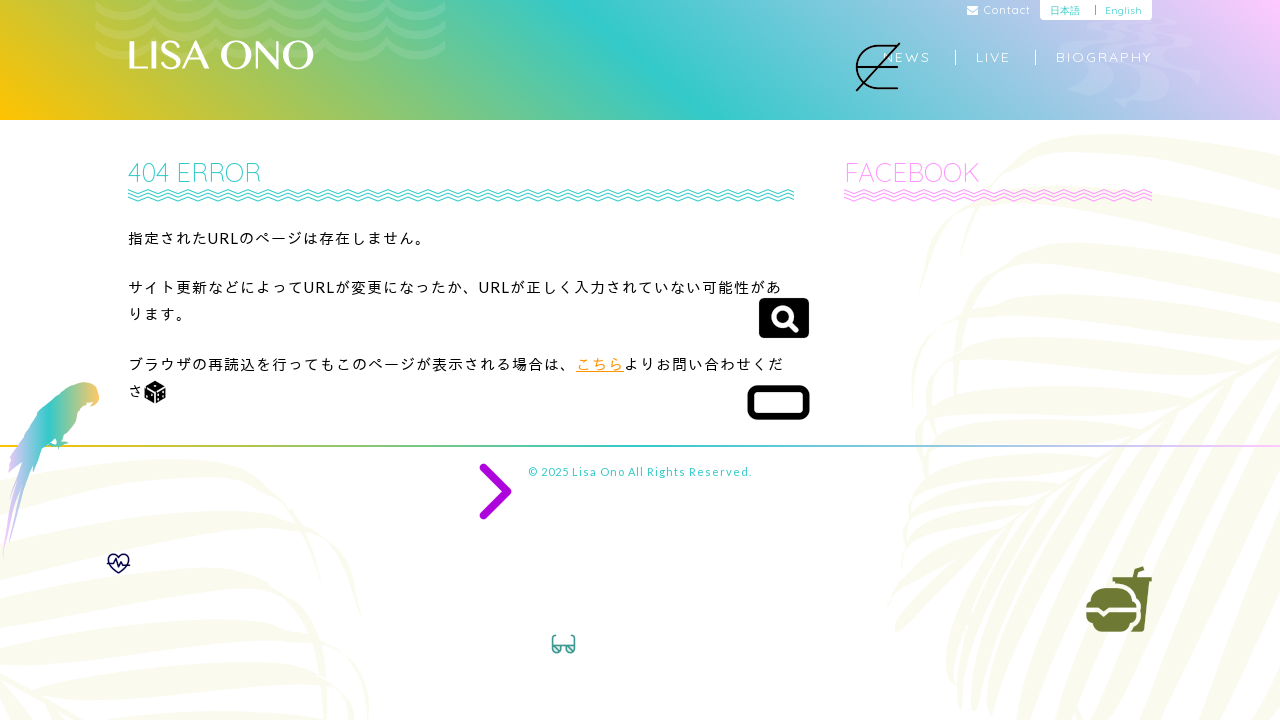 Image resolution: width=1280 pixels, height=720 pixels. What do you see at coordinates (778, 402) in the screenshot?
I see `crop image to 16:9 aspect ratio` at bounding box center [778, 402].